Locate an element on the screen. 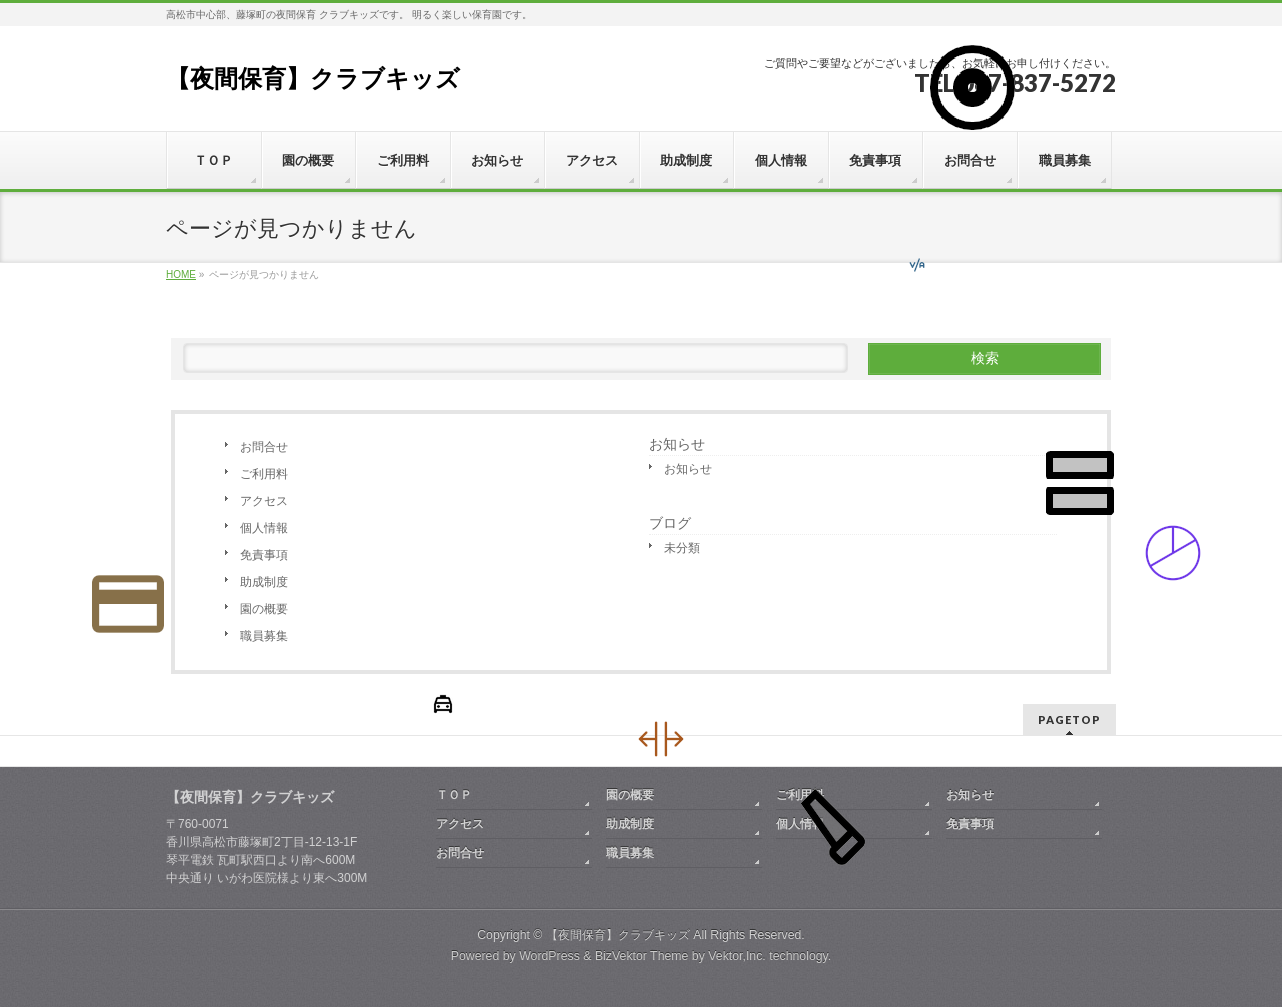 The width and height of the screenshot is (1282, 1007). adjust letter spacing in text is located at coordinates (917, 265).